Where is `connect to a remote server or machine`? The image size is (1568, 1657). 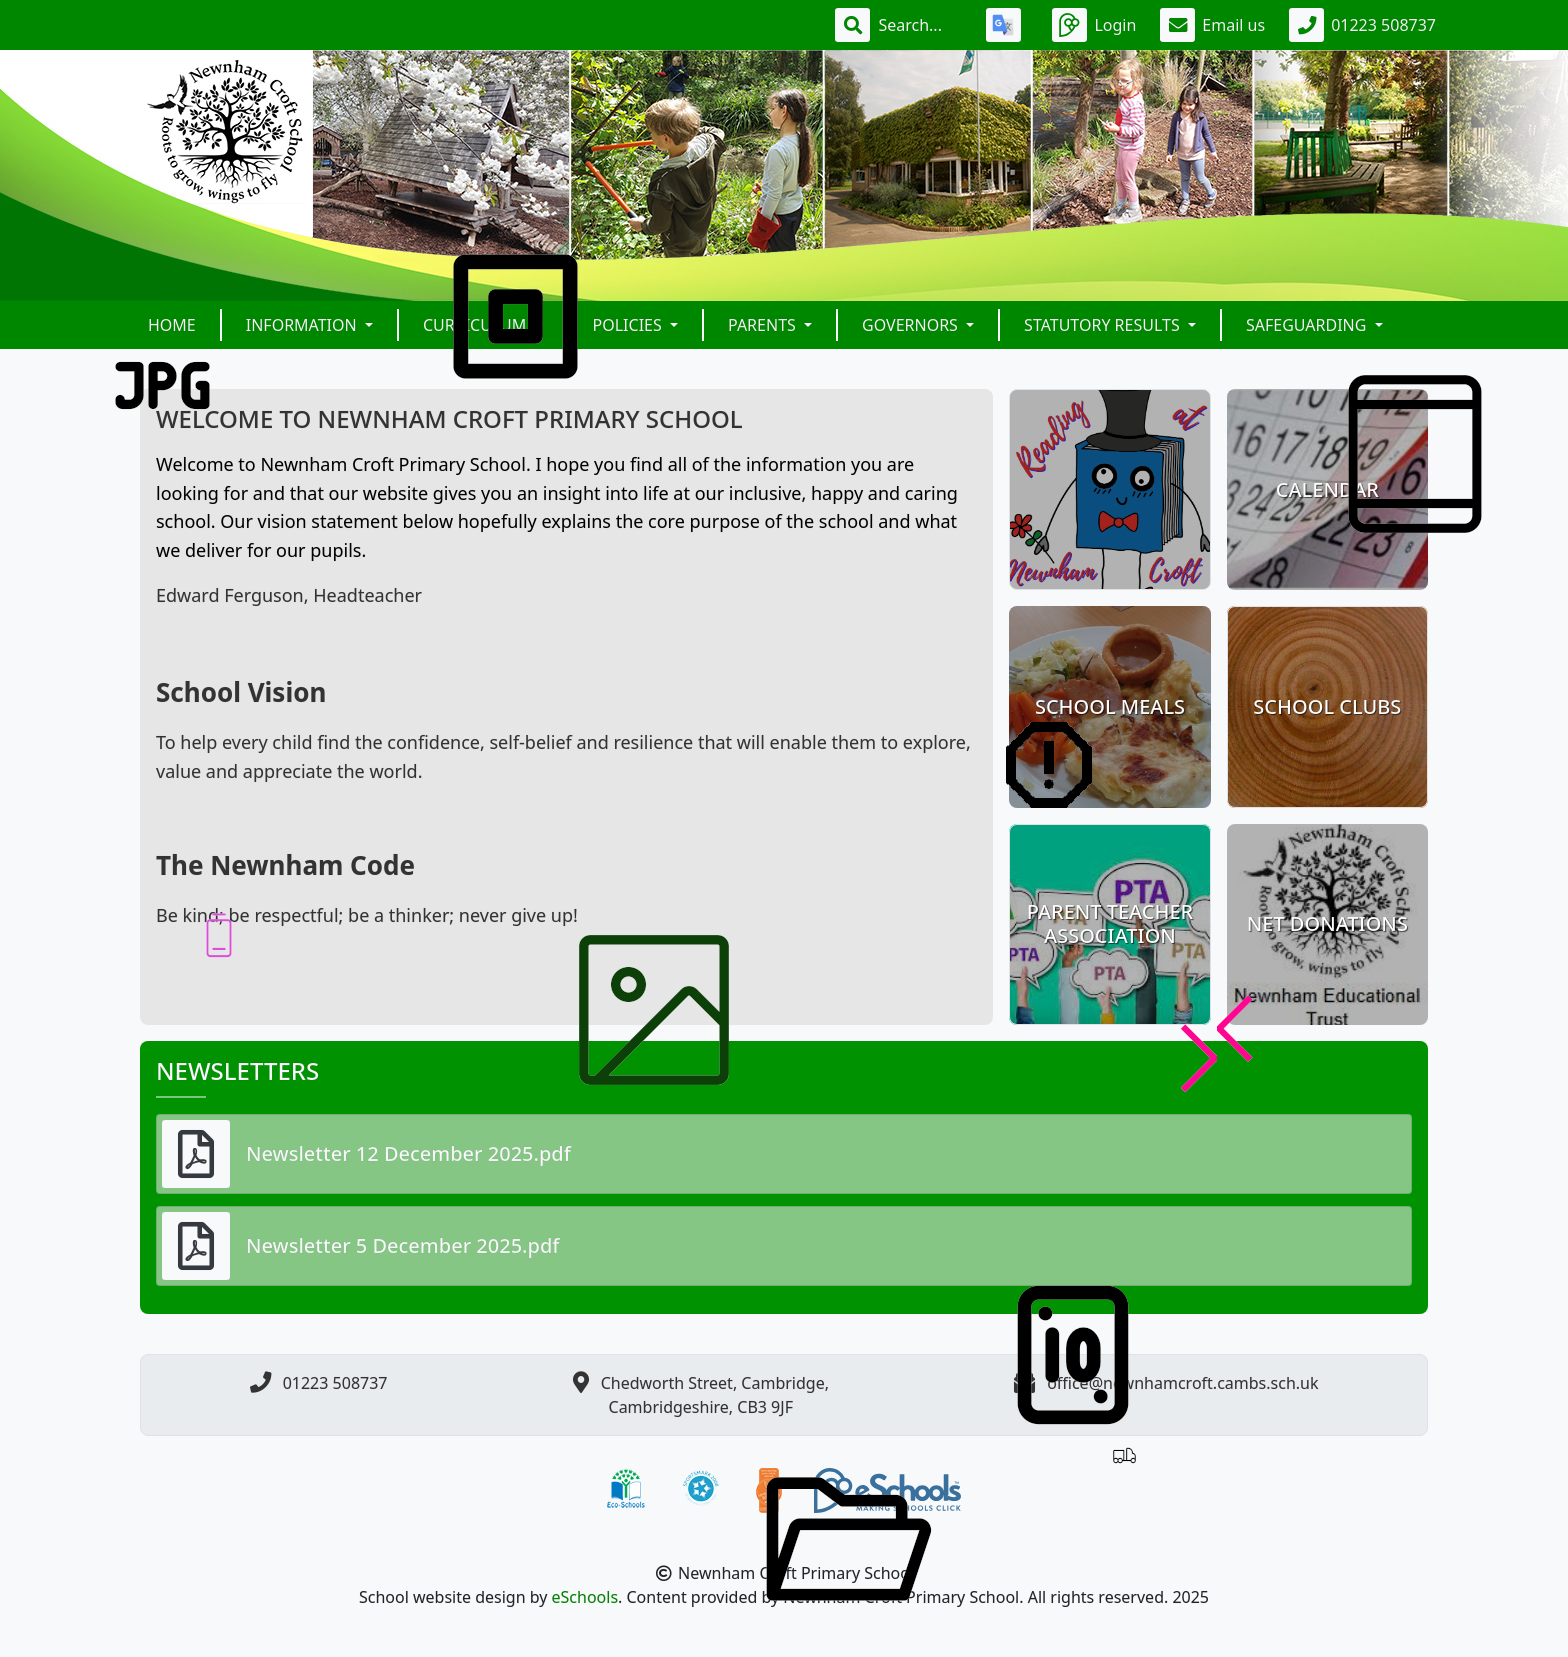 connect to a remote server or machine is located at coordinates (1217, 1046).